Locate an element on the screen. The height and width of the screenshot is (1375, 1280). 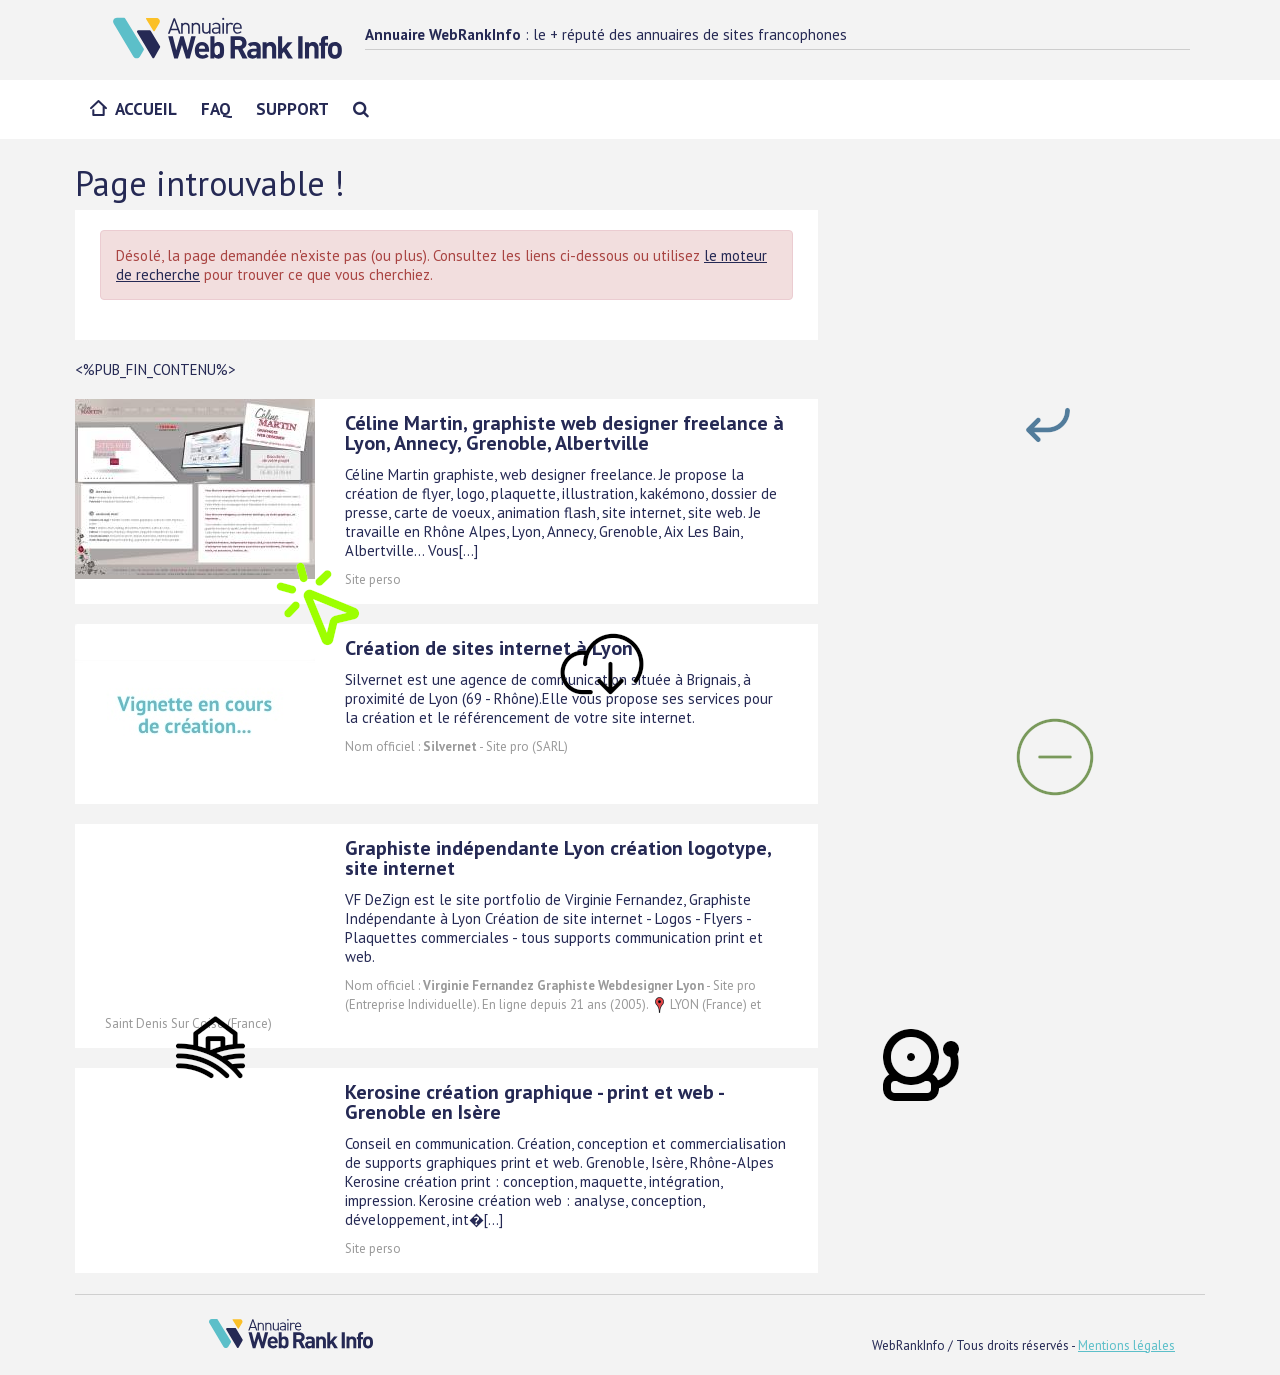
access farm or agricultural features is located at coordinates (210, 1048).